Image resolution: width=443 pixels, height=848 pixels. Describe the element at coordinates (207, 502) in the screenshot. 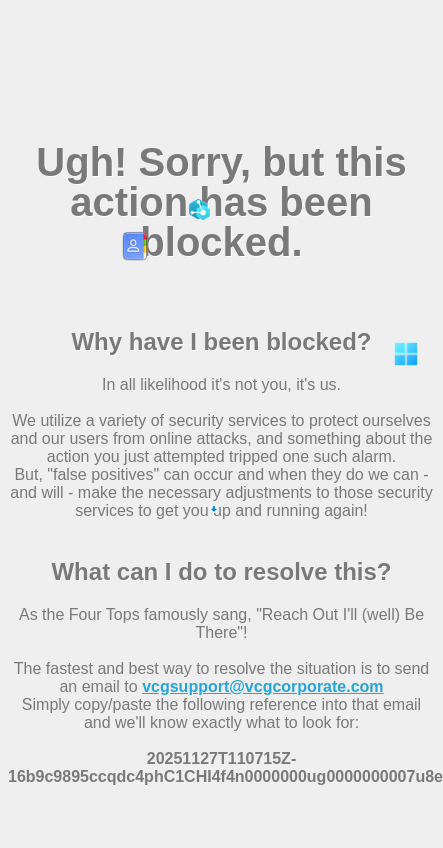

I see `download in progress indicator` at that location.